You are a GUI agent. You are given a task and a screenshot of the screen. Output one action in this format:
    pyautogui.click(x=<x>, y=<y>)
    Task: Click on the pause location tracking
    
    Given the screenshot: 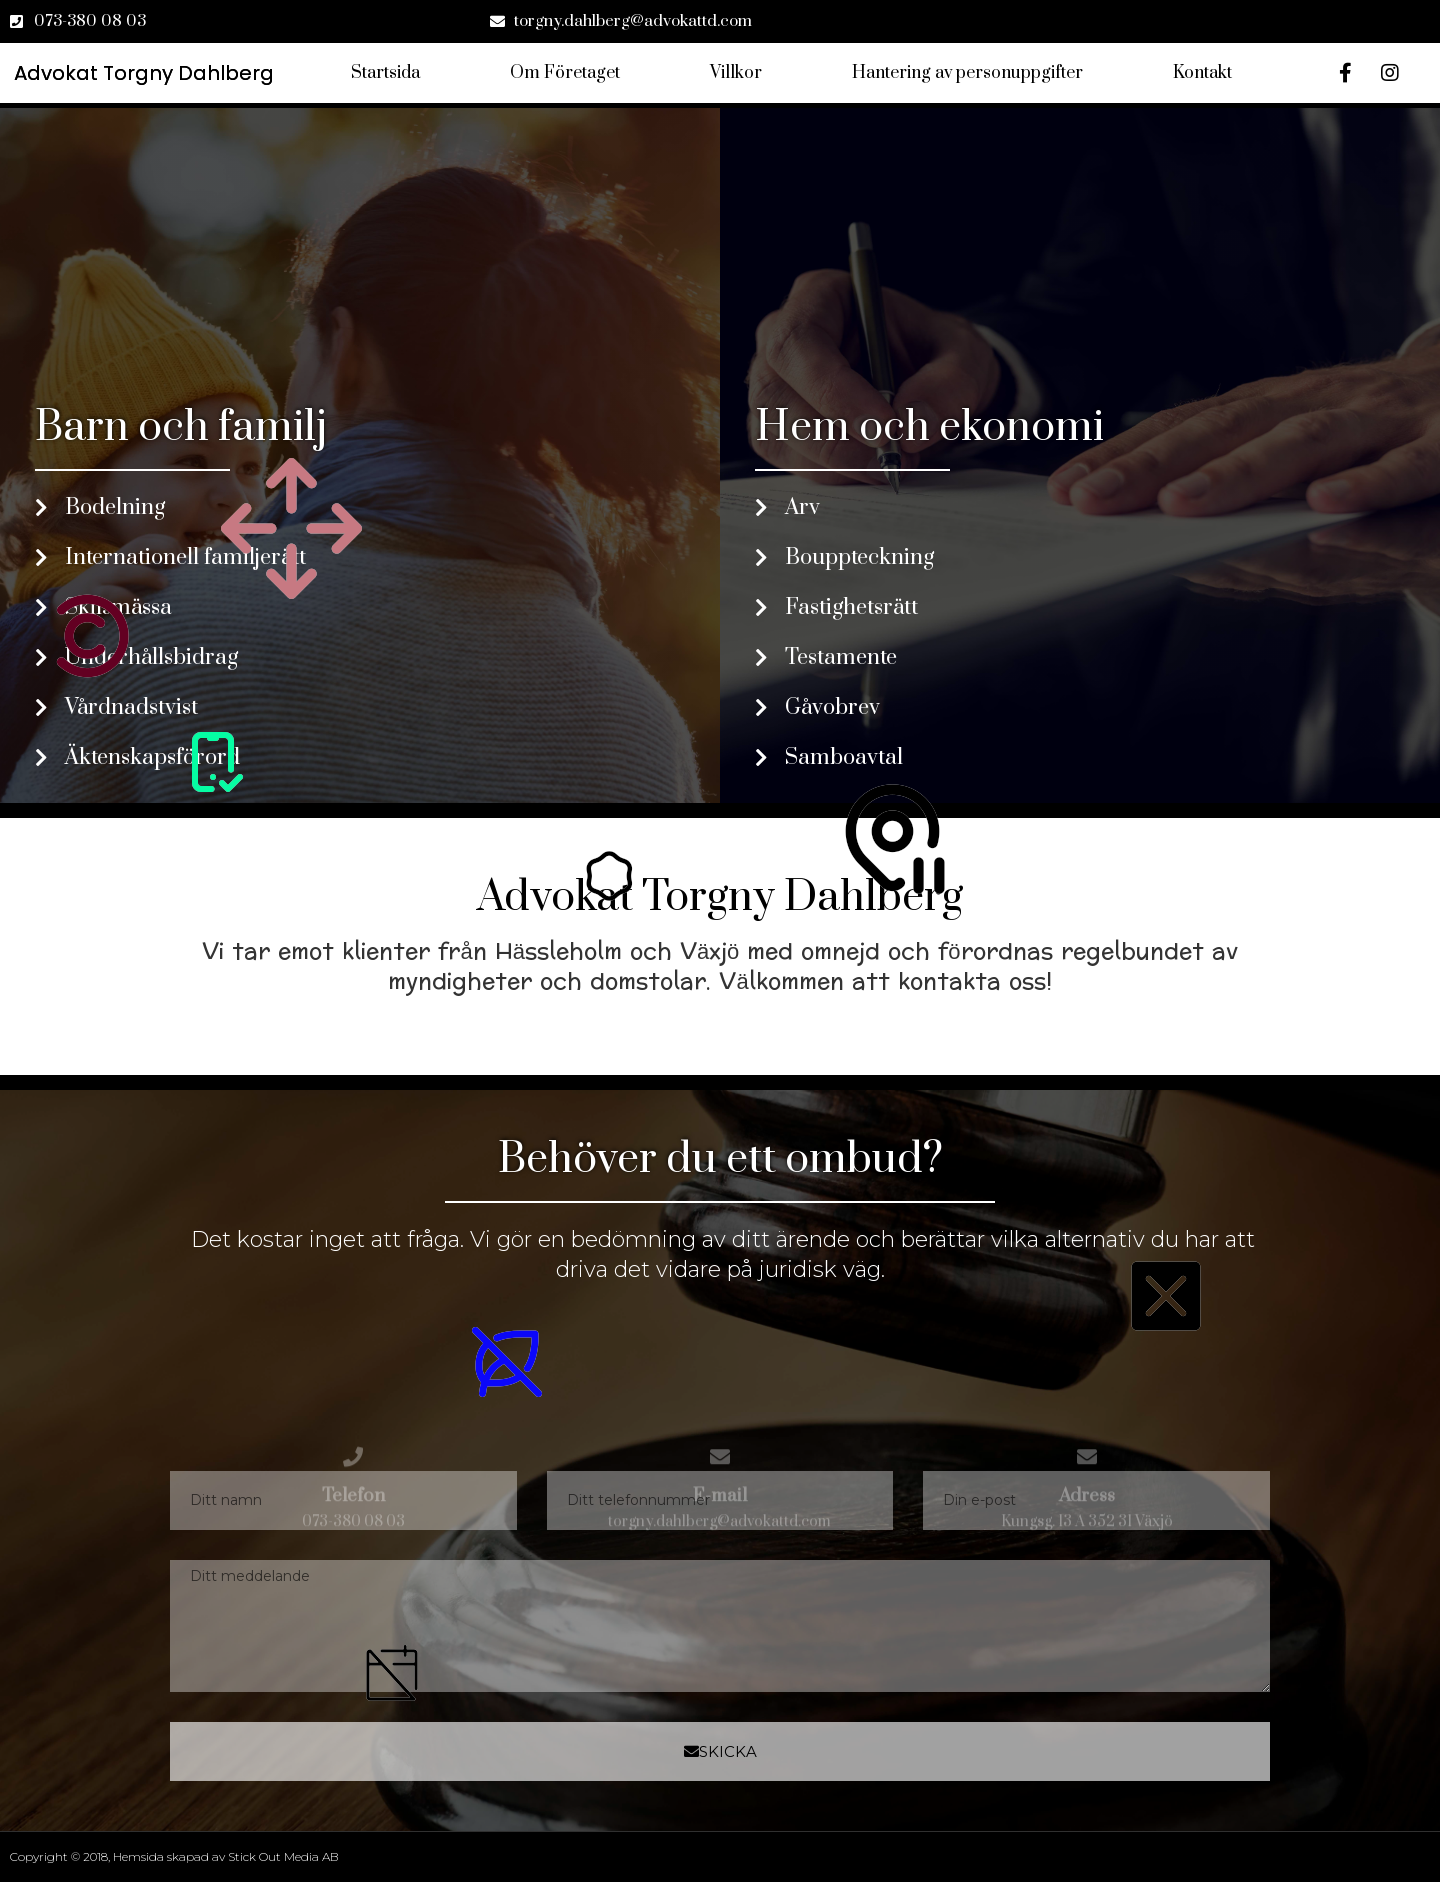 What is the action you would take?
    pyautogui.click(x=892, y=836)
    